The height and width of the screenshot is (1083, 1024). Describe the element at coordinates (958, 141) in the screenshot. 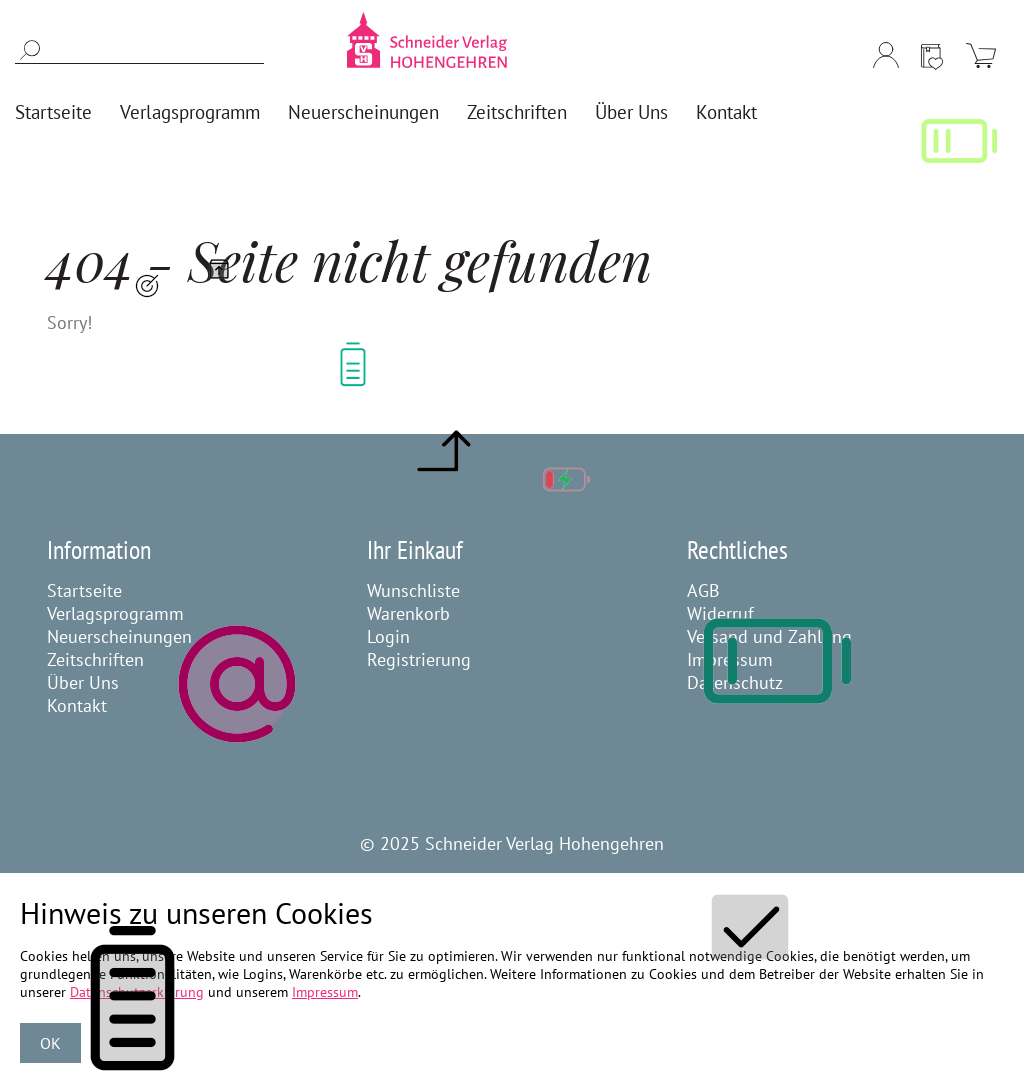

I see `indicates medium battery level` at that location.